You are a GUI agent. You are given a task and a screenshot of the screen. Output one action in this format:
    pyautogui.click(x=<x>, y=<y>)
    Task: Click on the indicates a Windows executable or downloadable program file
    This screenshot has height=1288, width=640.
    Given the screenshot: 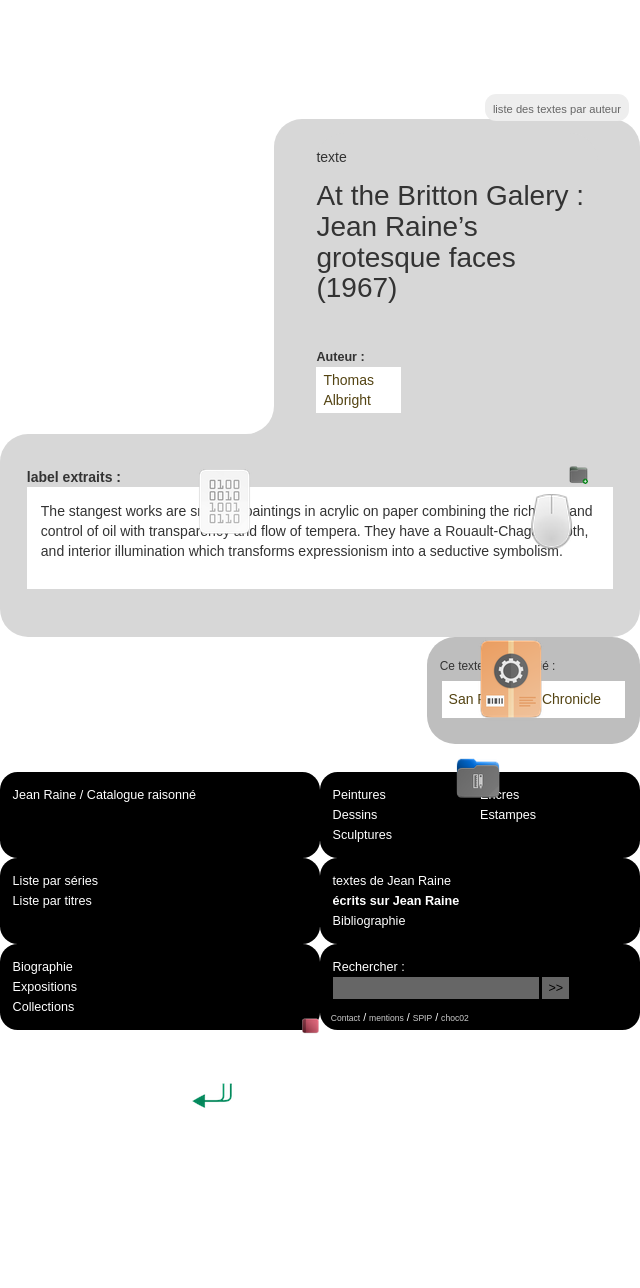 What is the action you would take?
    pyautogui.click(x=224, y=501)
    